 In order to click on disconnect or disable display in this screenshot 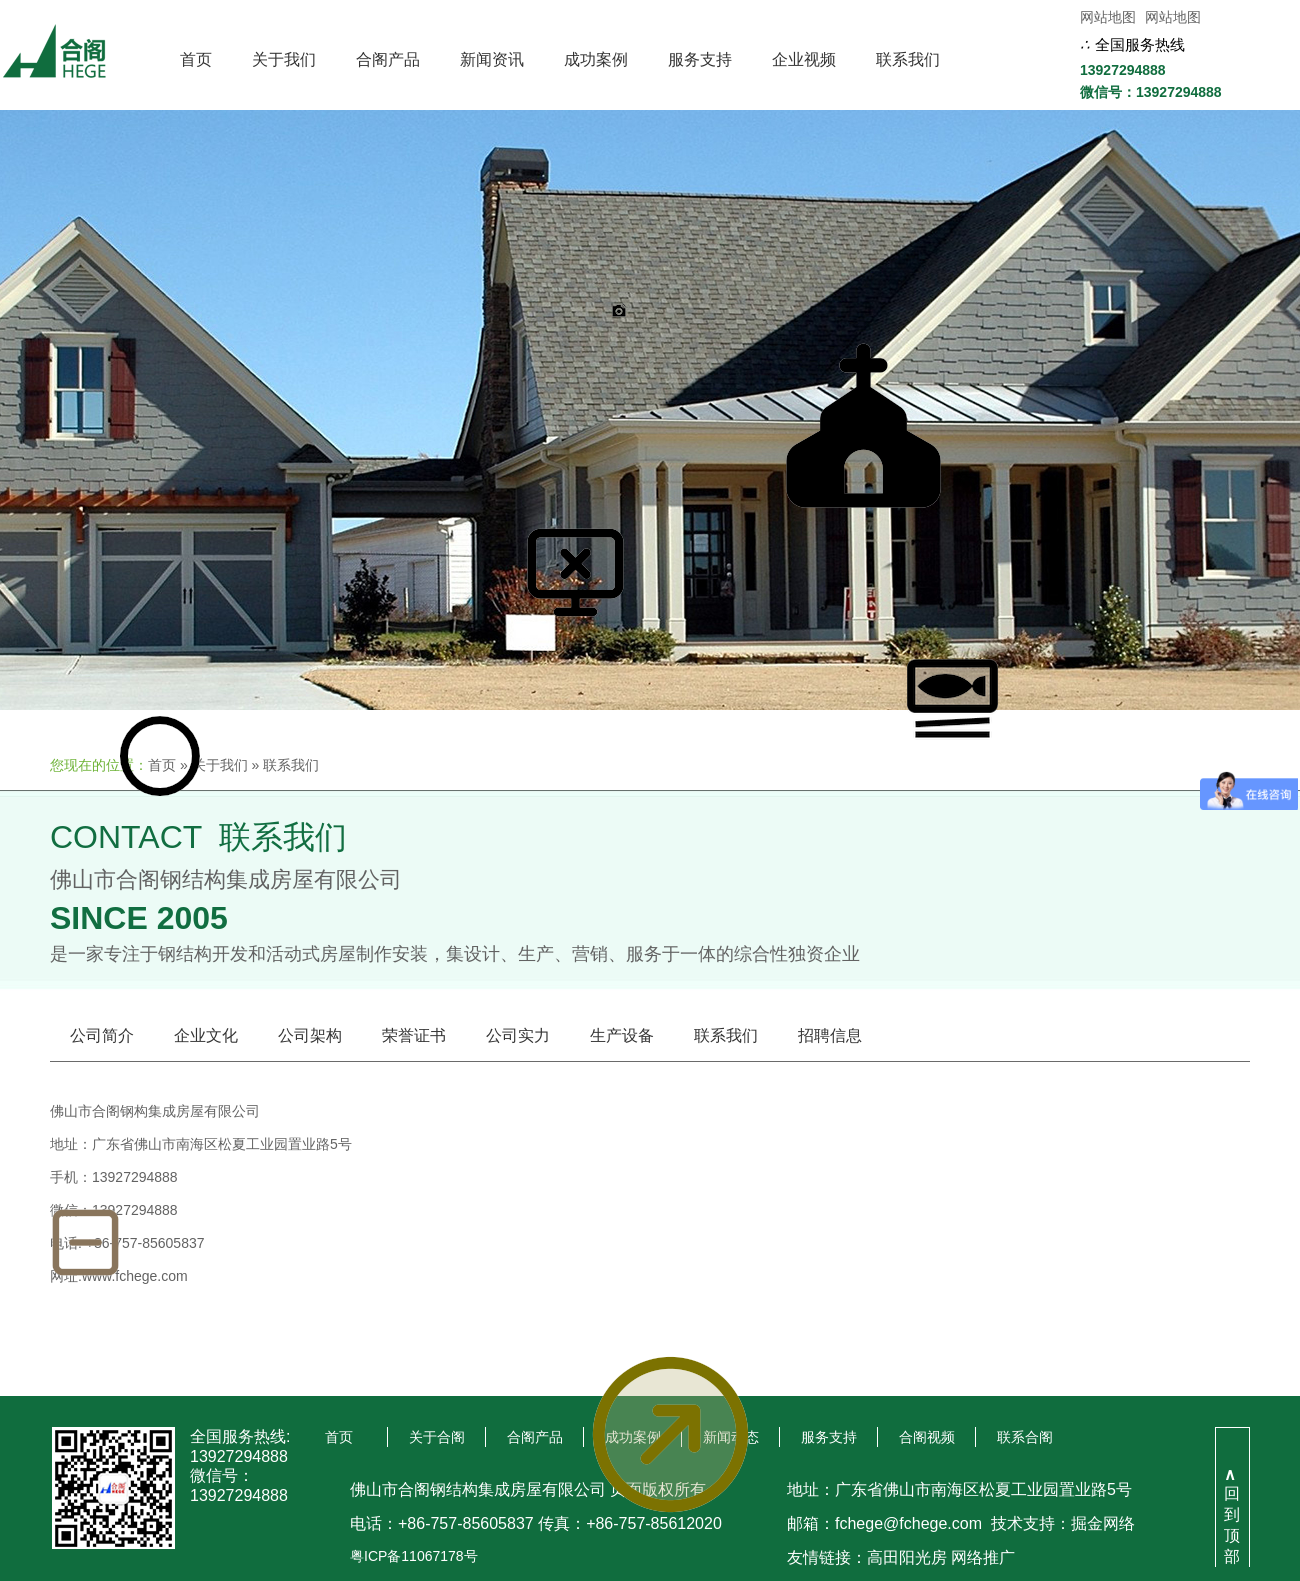, I will do `click(575, 572)`.